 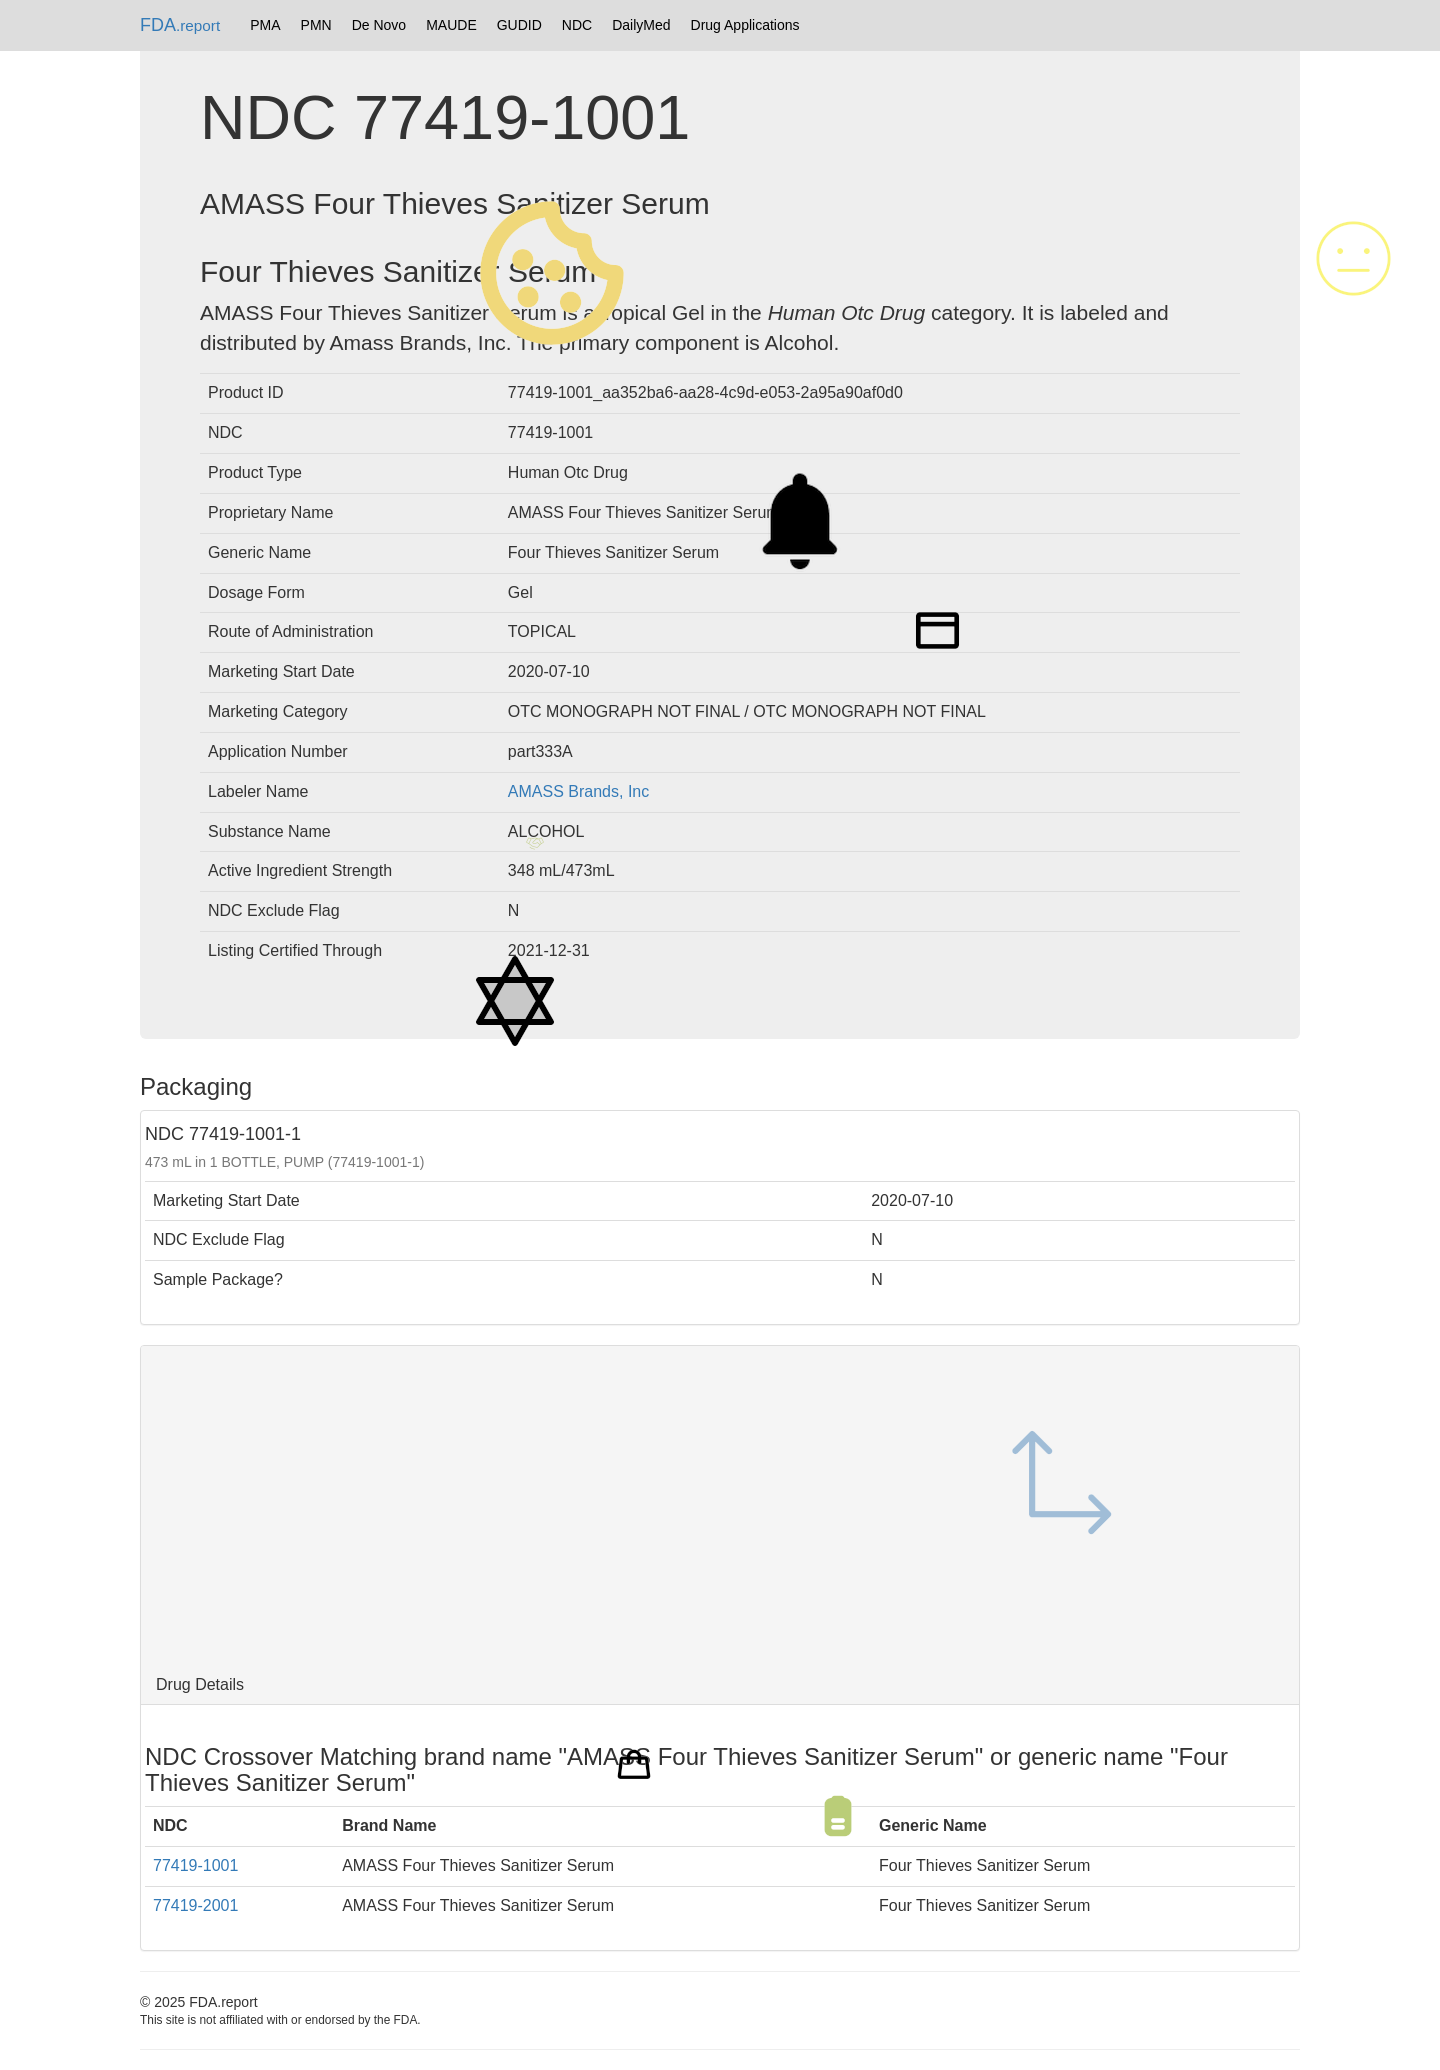 What do you see at coordinates (552, 273) in the screenshot?
I see `manage cookie preferences and privacy settings` at bounding box center [552, 273].